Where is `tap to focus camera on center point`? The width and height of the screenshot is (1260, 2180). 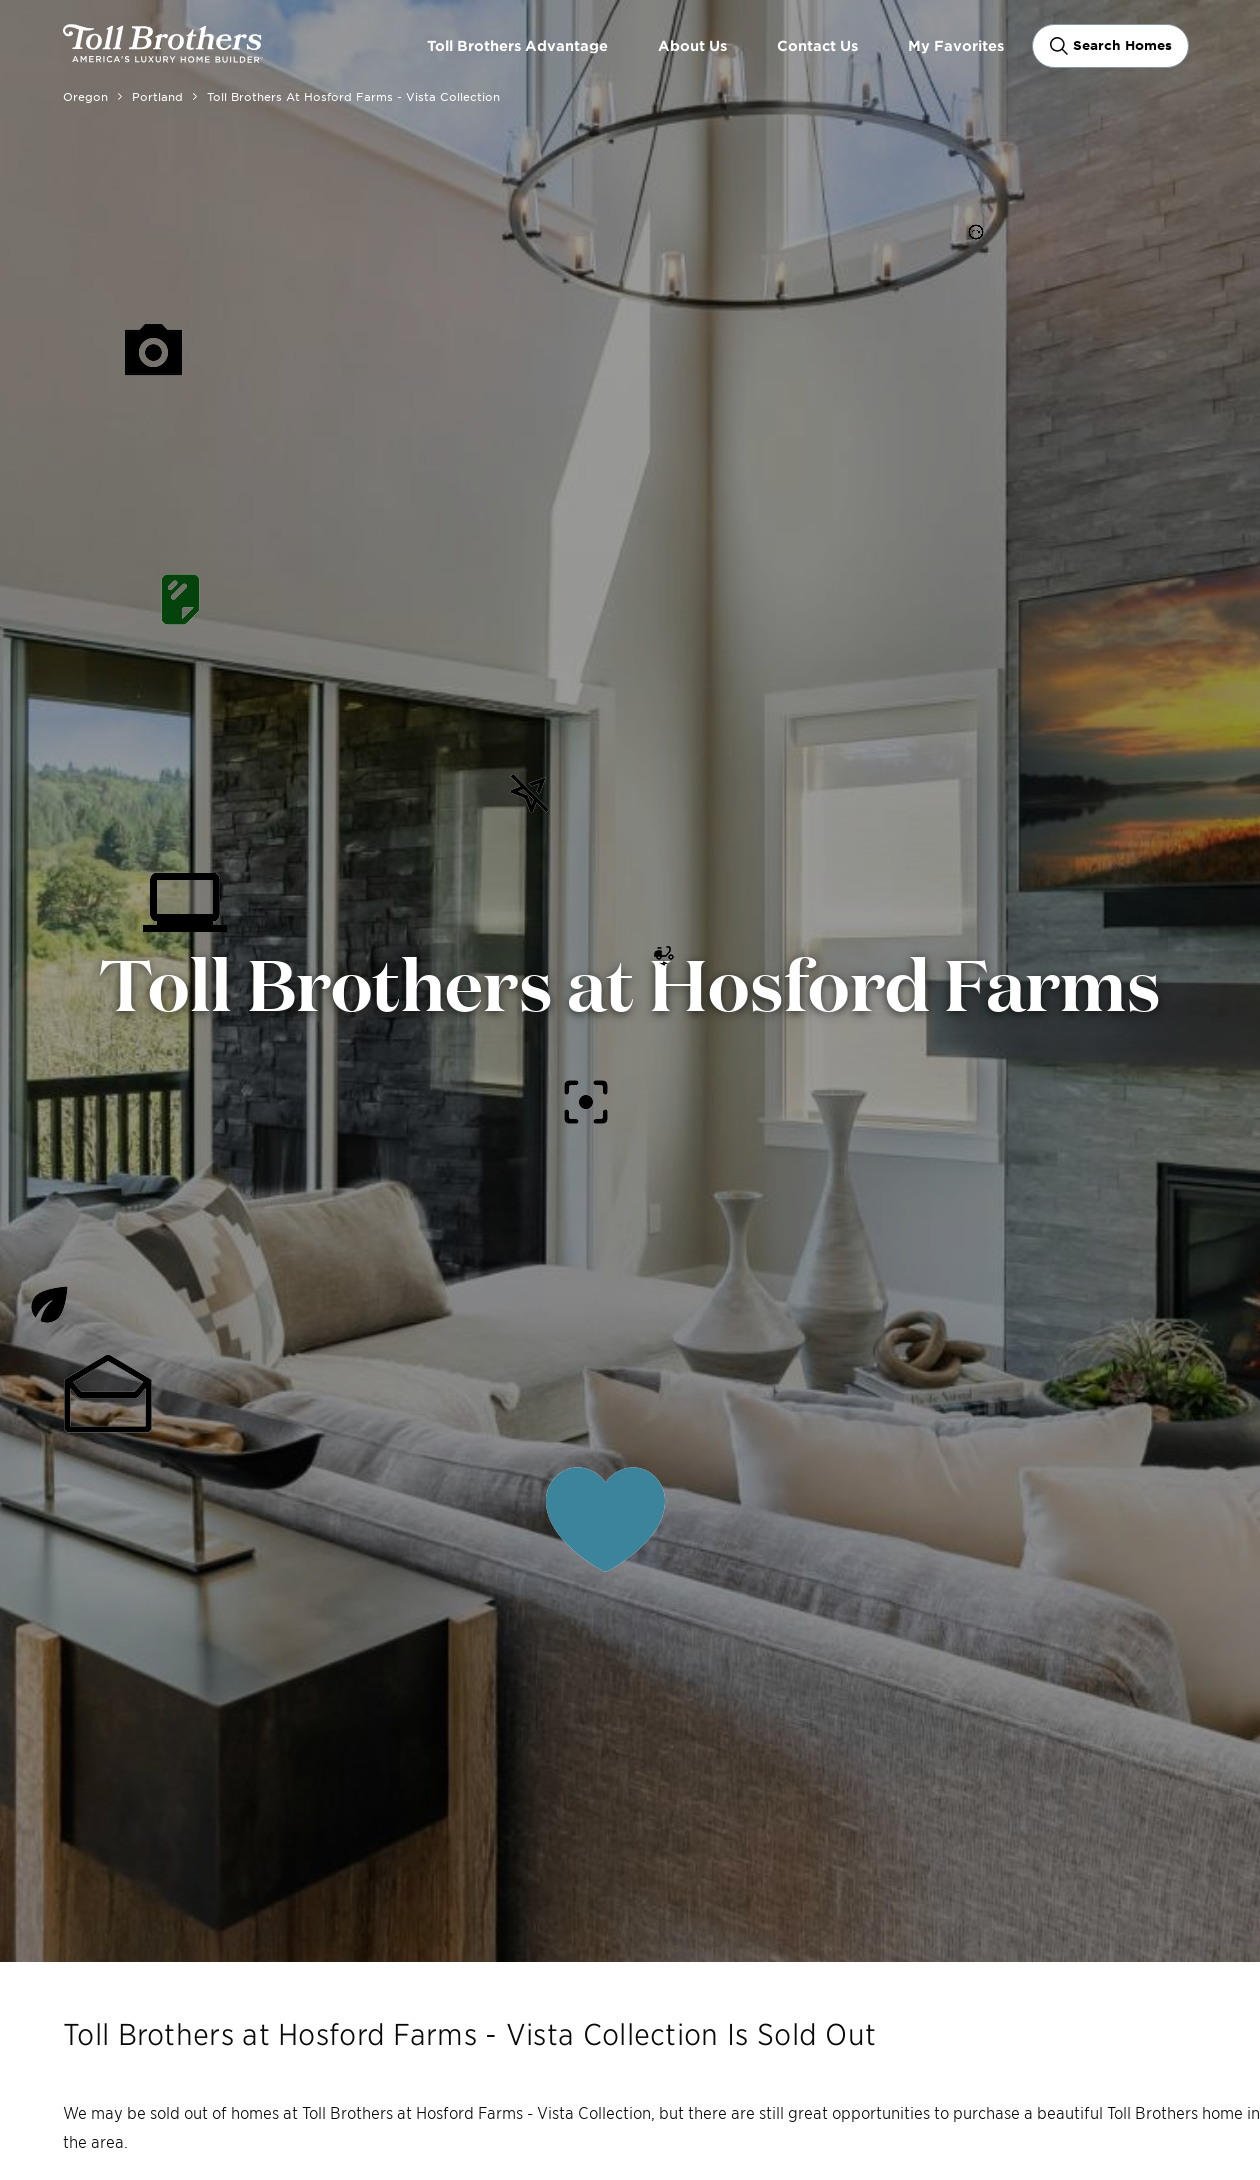
tap to focus camera on center point is located at coordinates (586, 1102).